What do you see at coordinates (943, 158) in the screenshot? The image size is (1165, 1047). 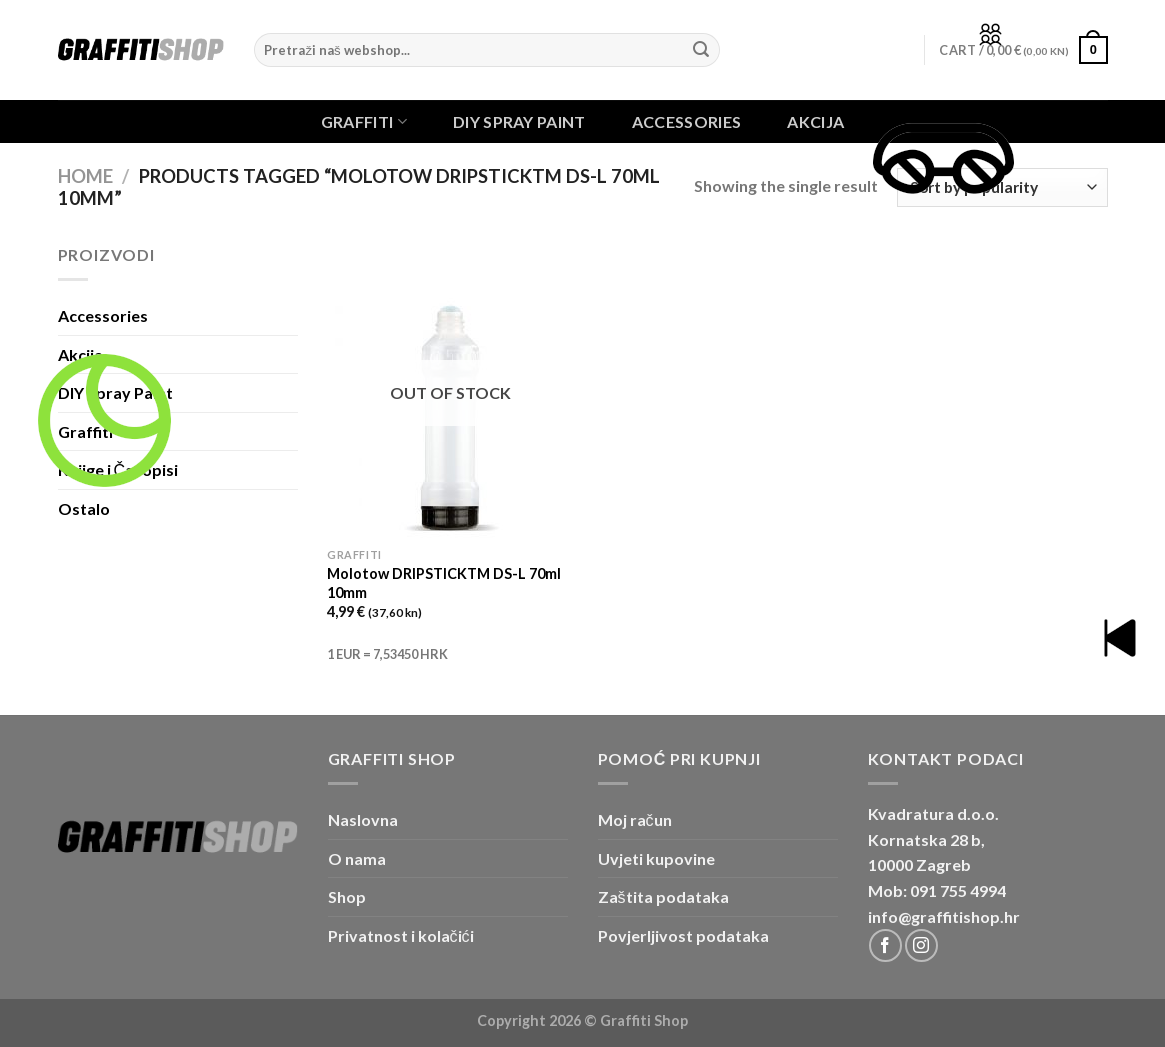 I see `access swimming or diving activity settings` at bounding box center [943, 158].